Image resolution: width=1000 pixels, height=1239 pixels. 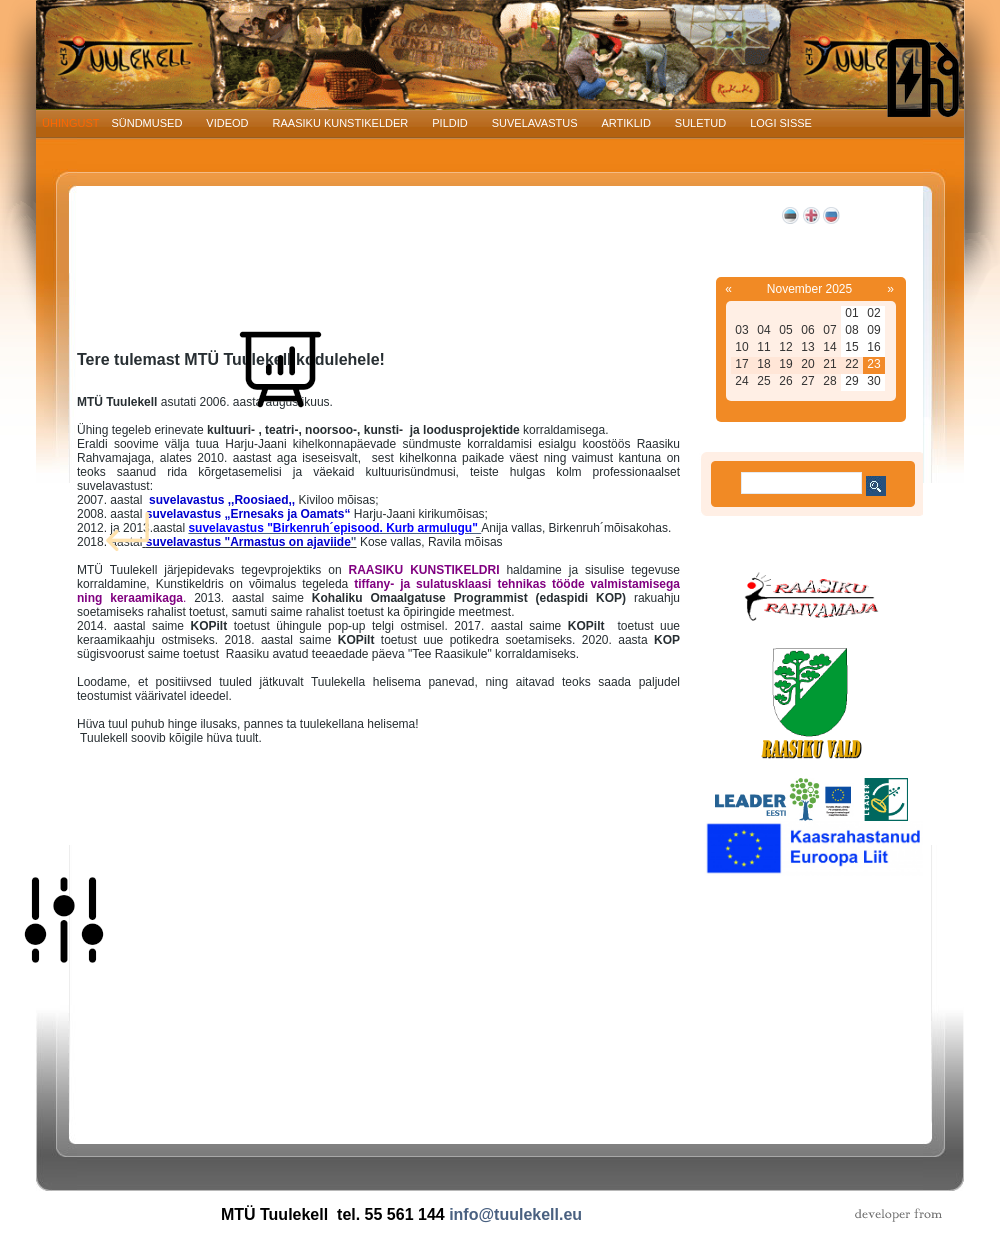 What do you see at coordinates (922, 78) in the screenshot?
I see `find nearby electric vehicle charging stations` at bounding box center [922, 78].